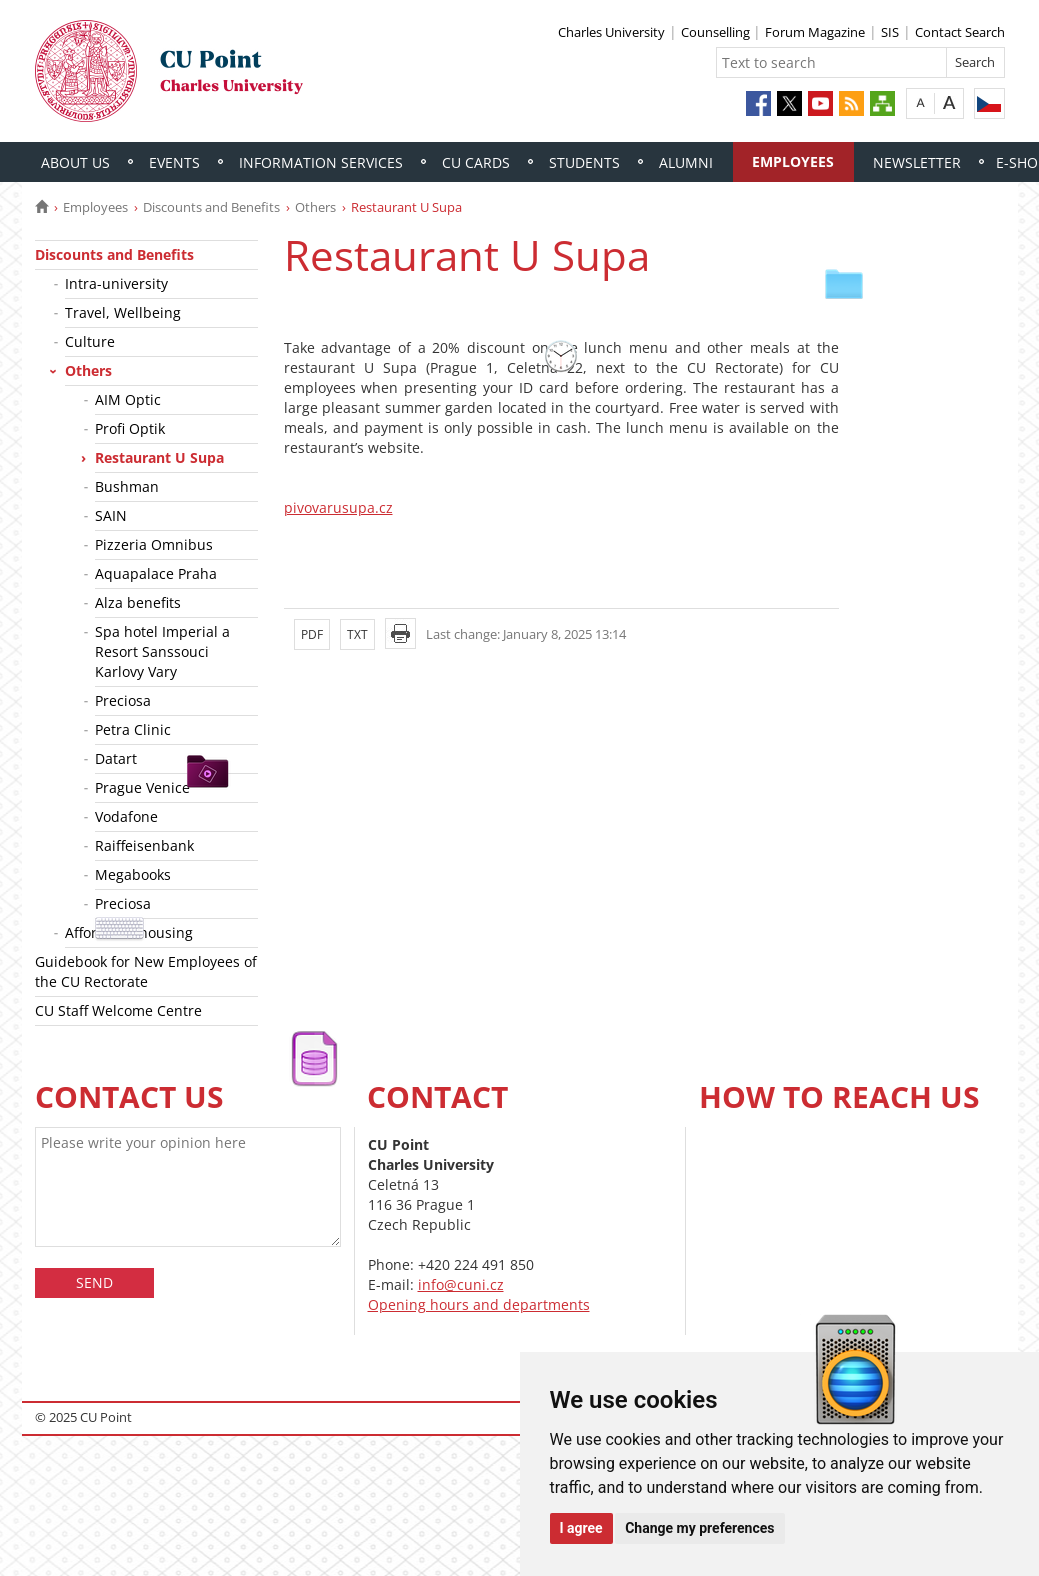 The width and height of the screenshot is (1039, 1576). I want to click on open folder to view contents, so click(844, 284).